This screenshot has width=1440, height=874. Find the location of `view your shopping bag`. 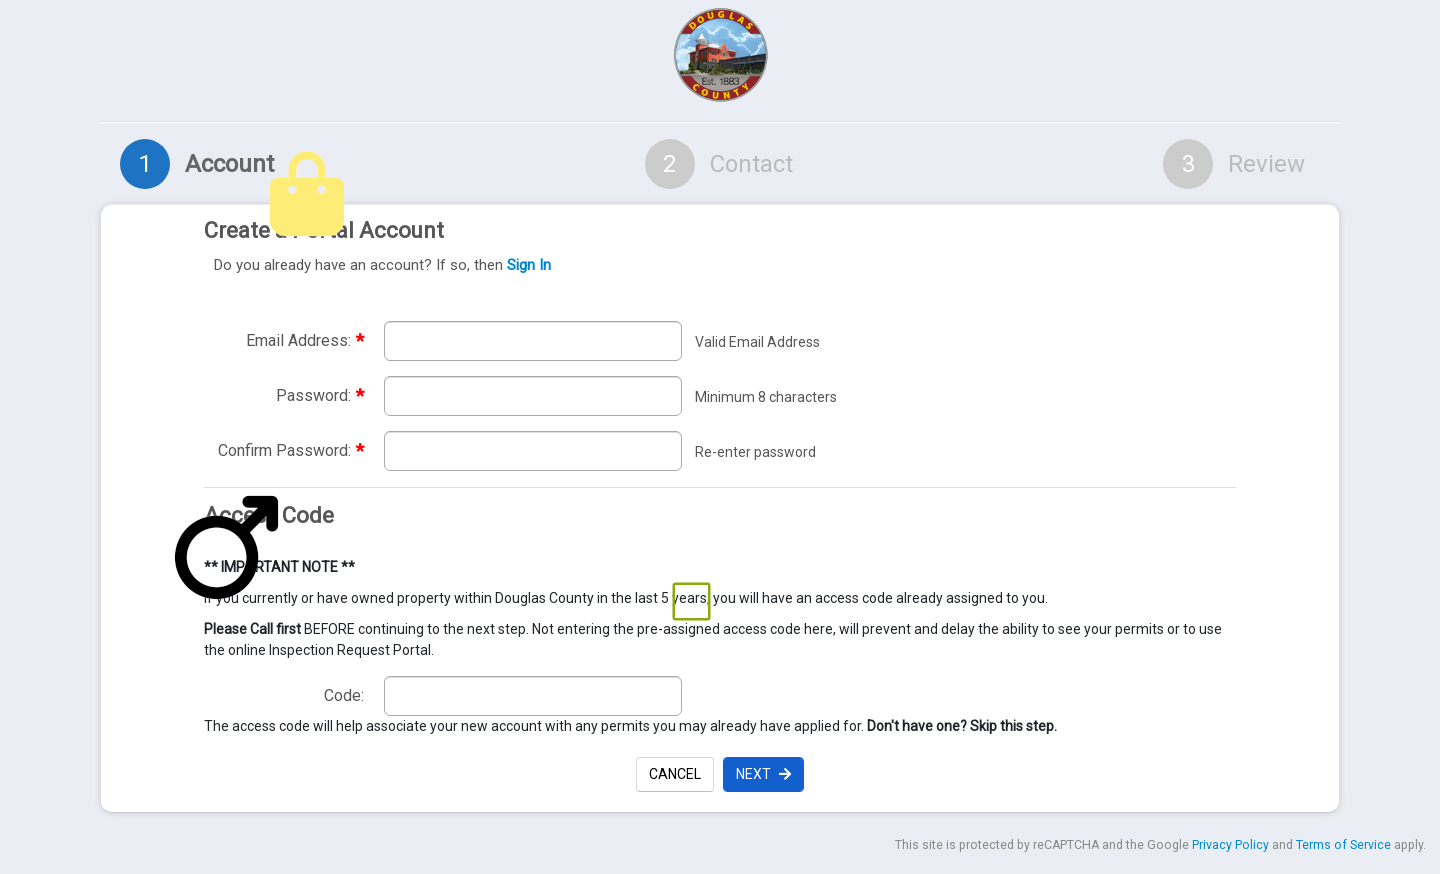

view your shopping bag is located at coordinates (307, 199).